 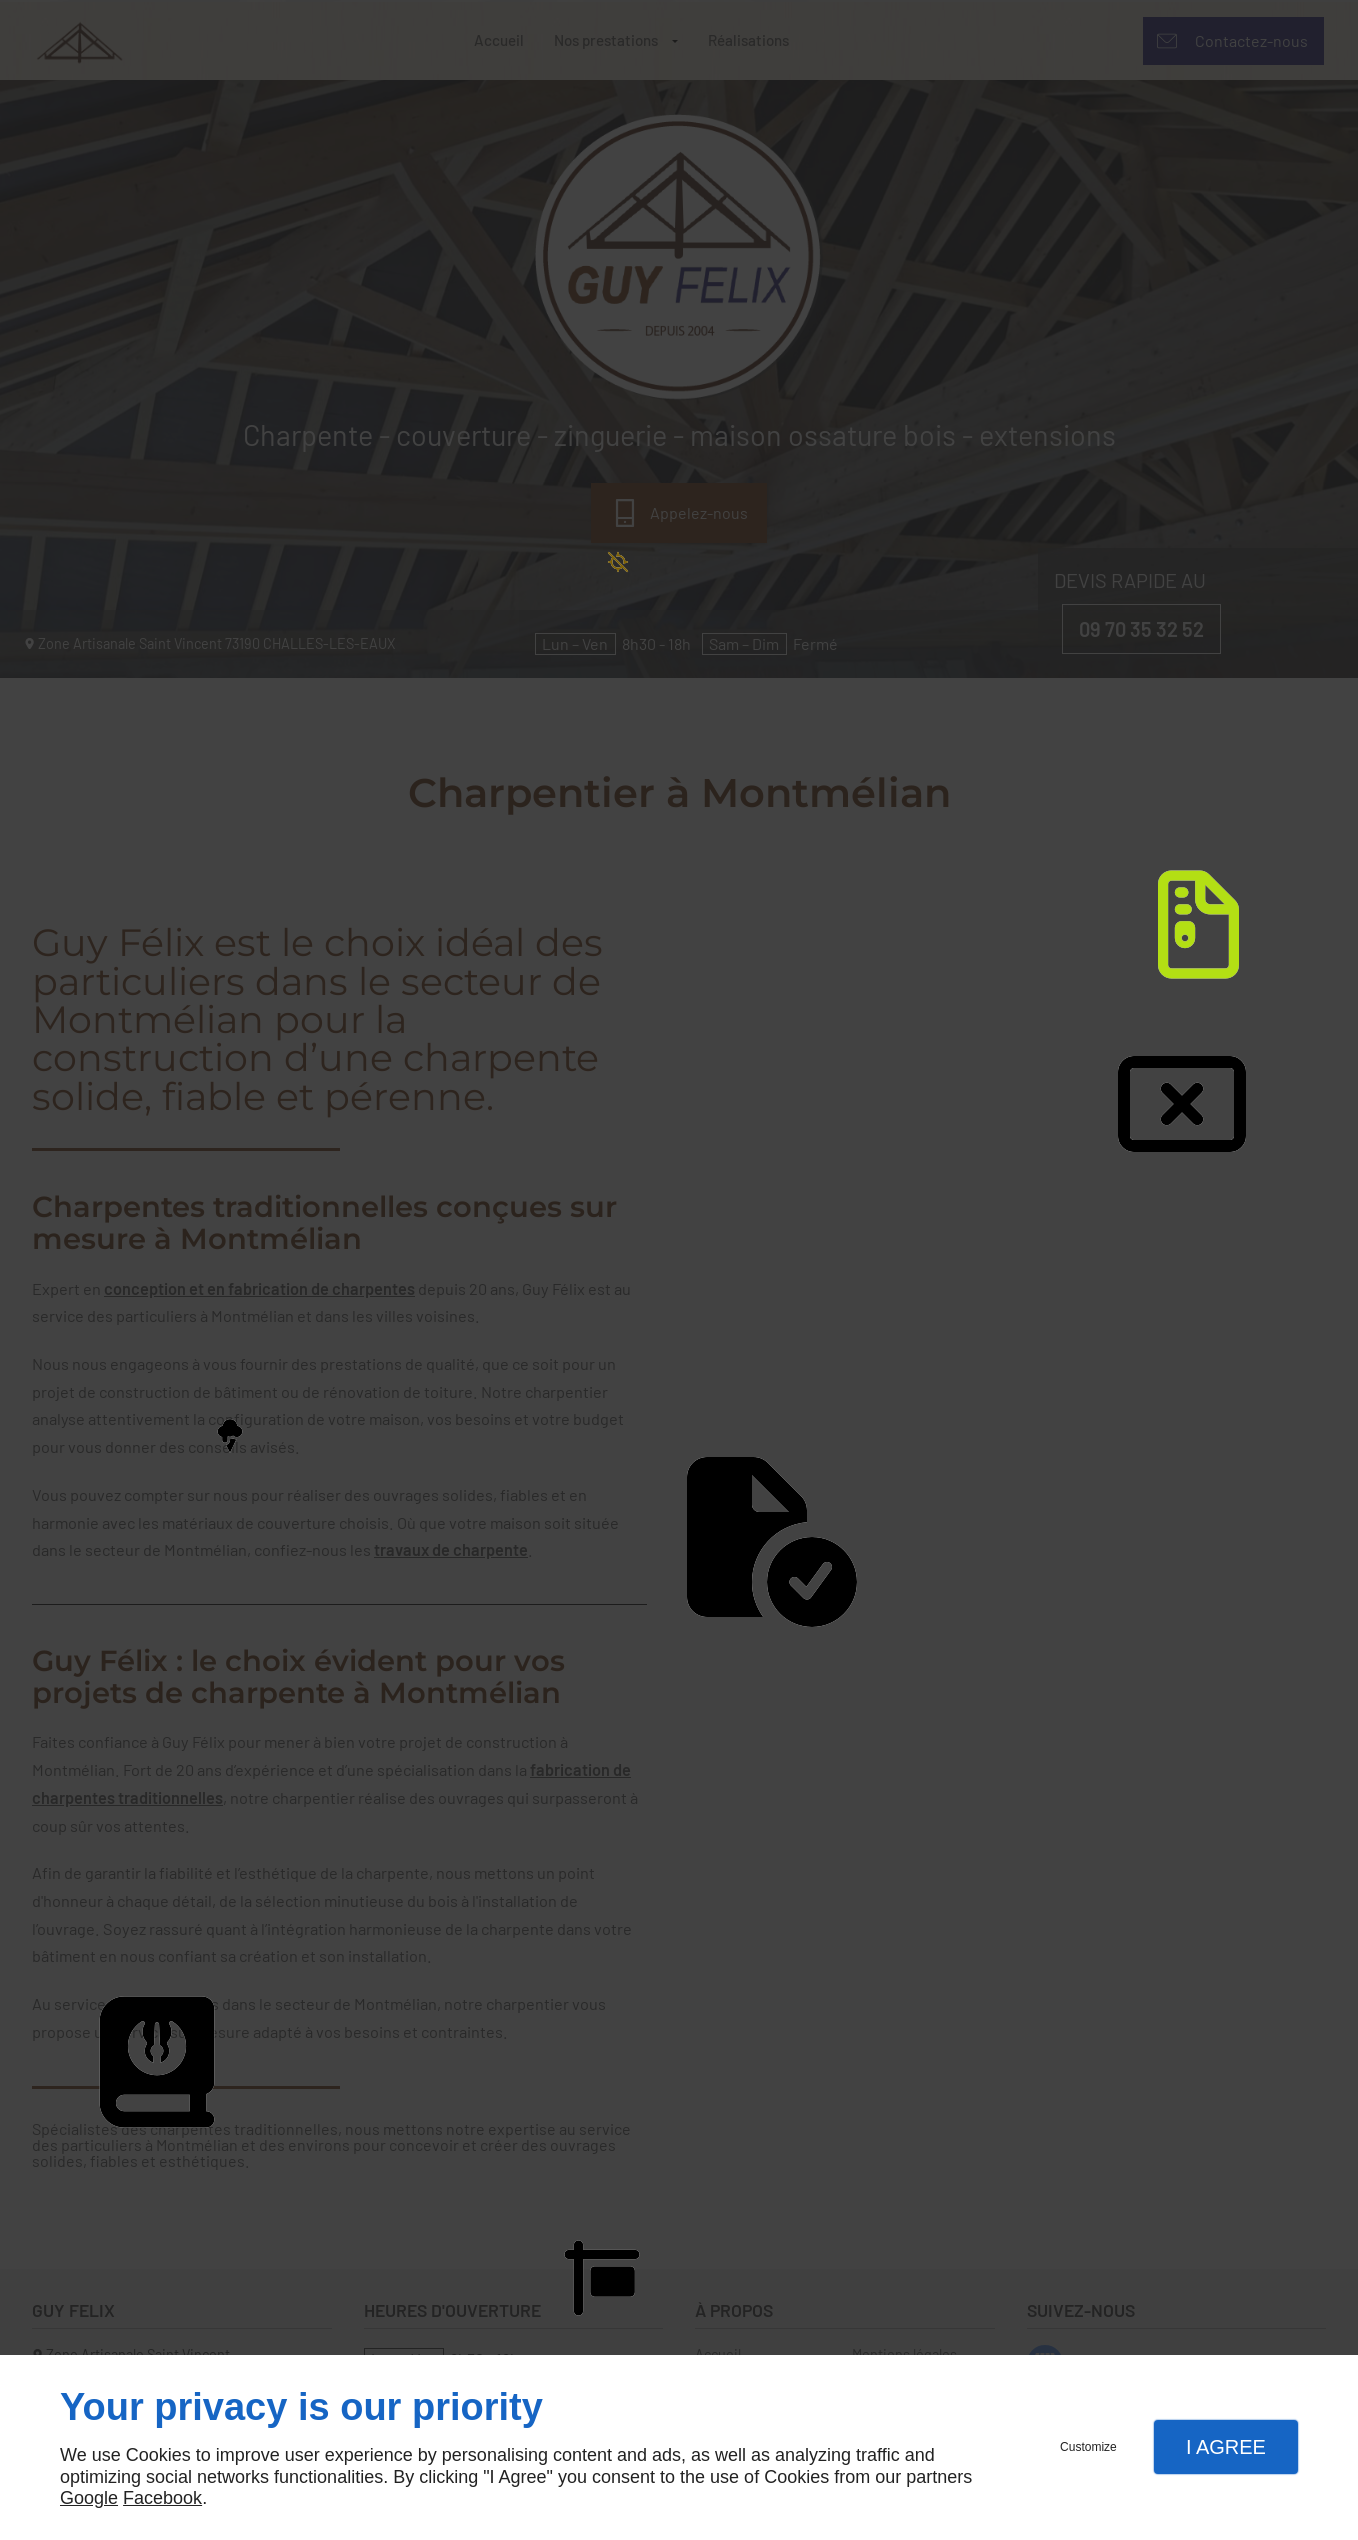 I want to click on file successfully uploaded or verified, so click(x=767, y=1537).